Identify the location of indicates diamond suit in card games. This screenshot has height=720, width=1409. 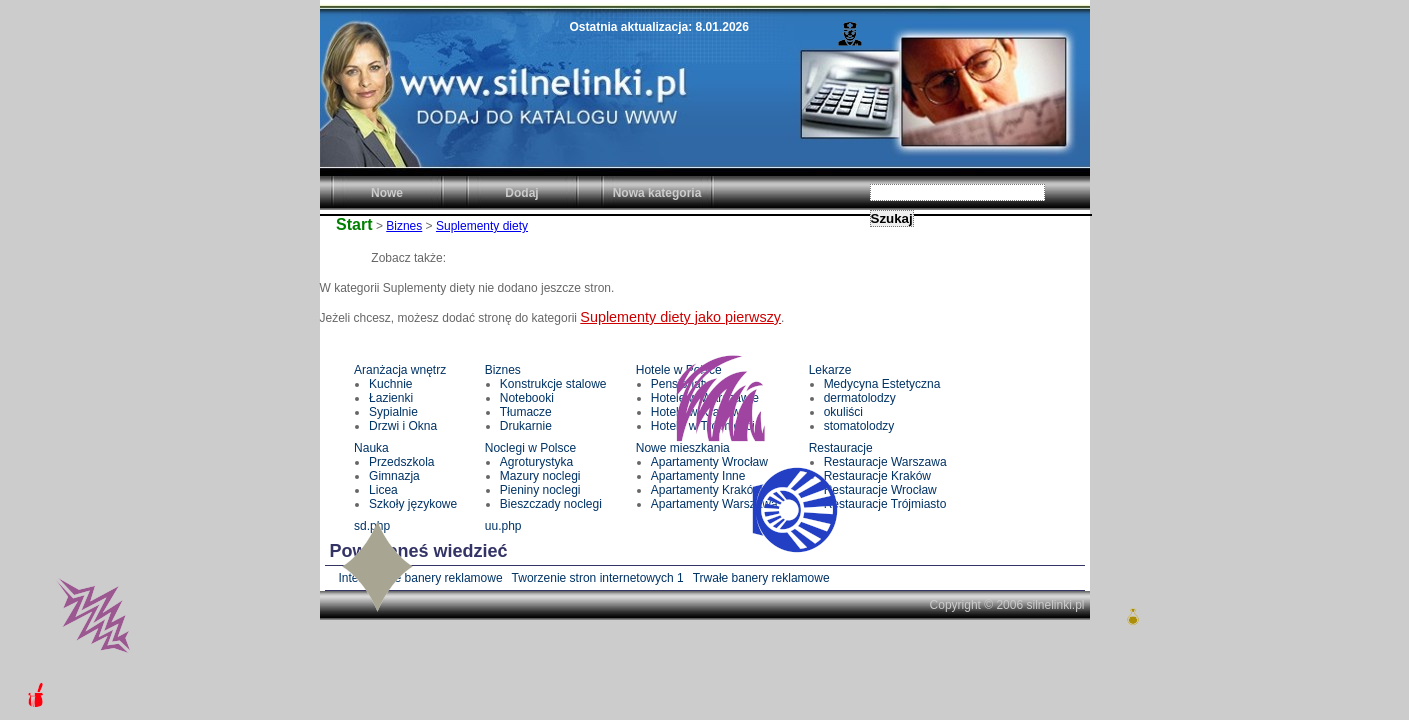
(377, 566).